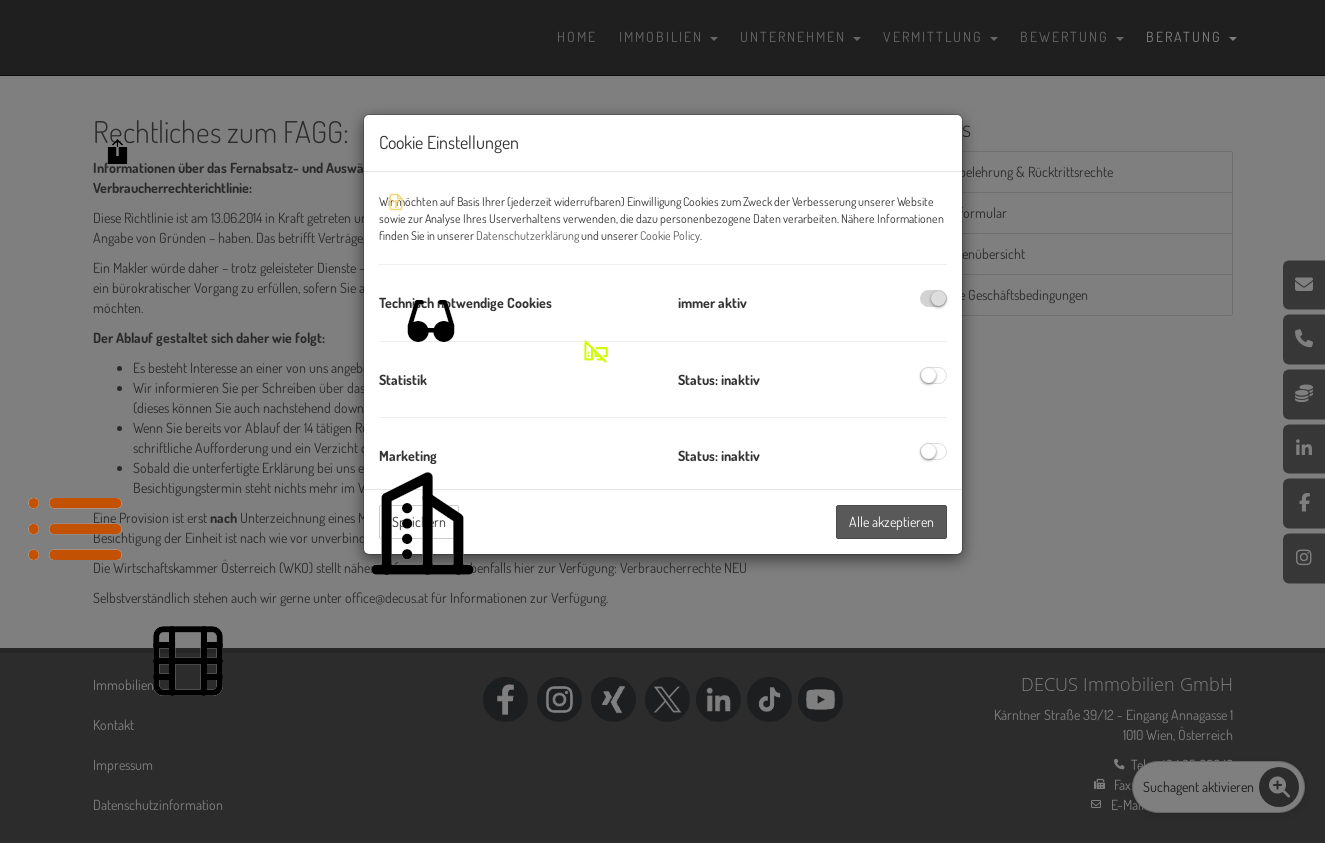  I want to click on indicates desktop computer is offline or disconnected, so click(595, 351).